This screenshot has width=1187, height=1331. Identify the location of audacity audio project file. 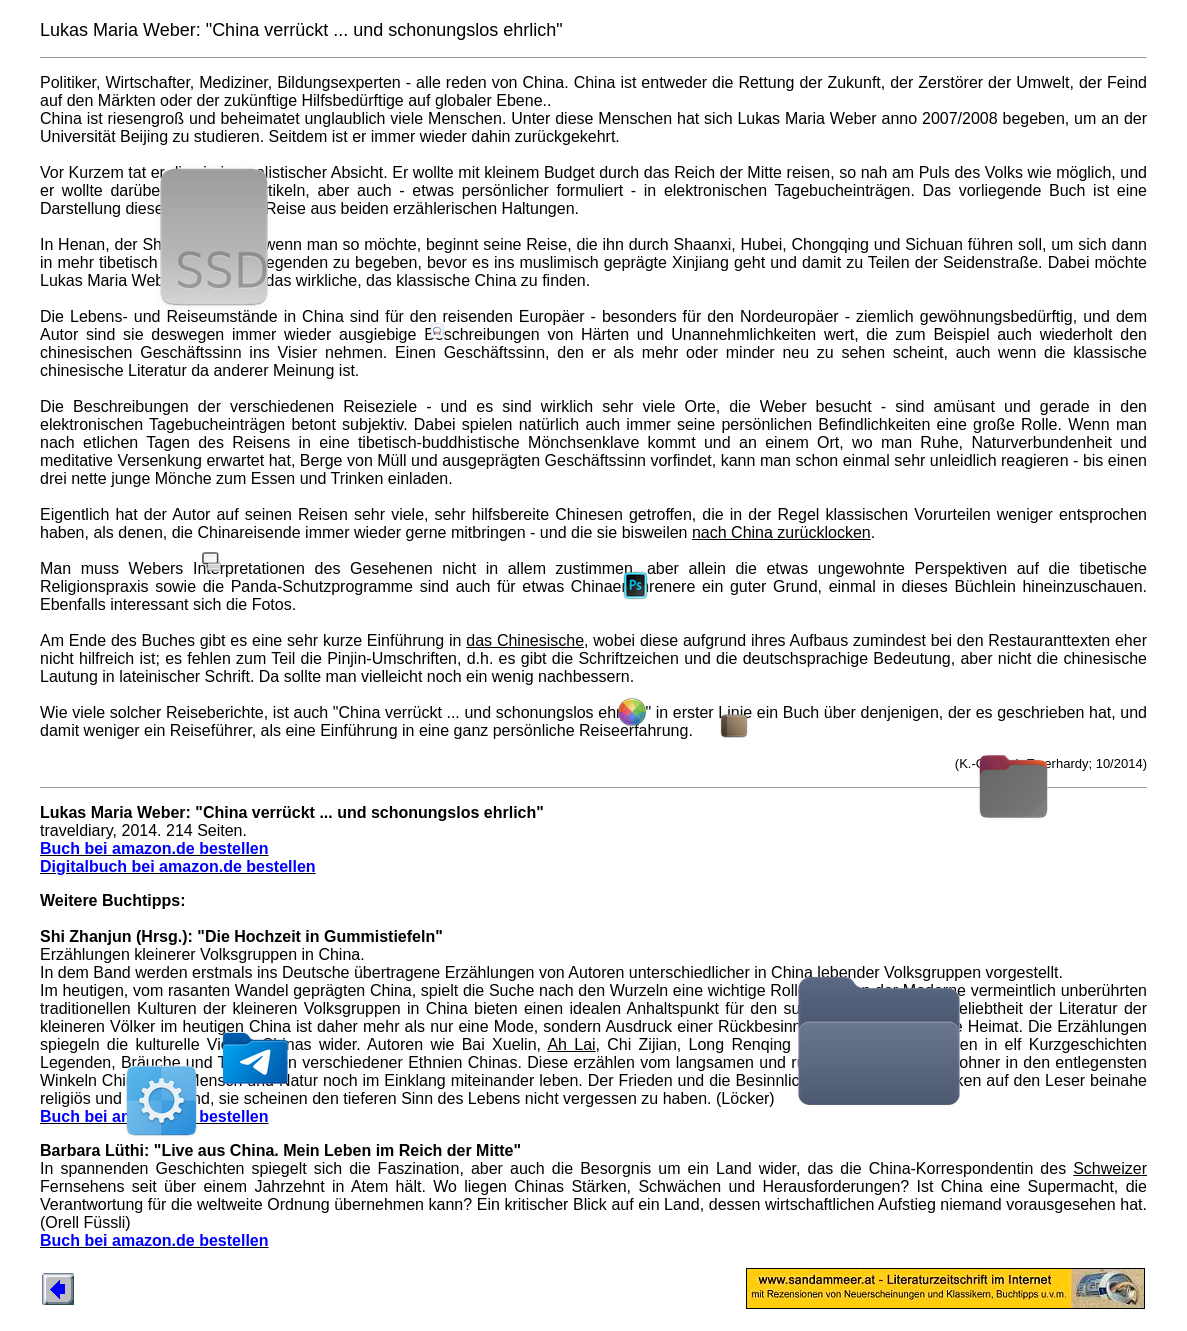
(437, 331).